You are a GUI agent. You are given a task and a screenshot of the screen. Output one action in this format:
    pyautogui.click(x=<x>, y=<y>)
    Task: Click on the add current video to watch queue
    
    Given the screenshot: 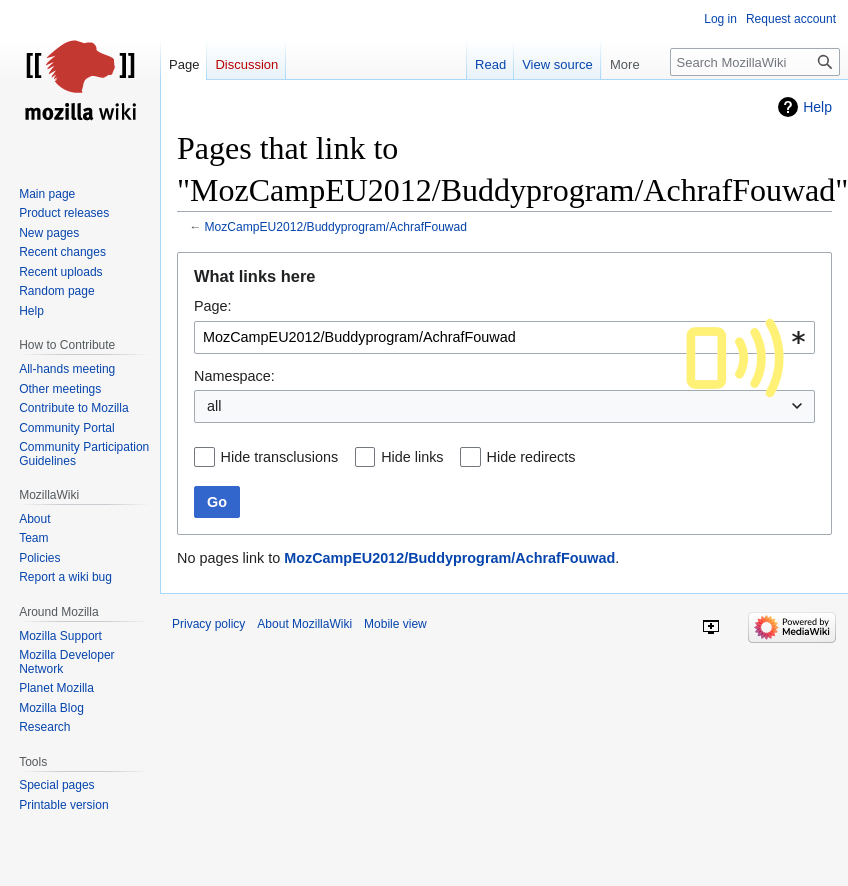 What is the action you would take?
    pyautogui.click(x=711, y=627)
    